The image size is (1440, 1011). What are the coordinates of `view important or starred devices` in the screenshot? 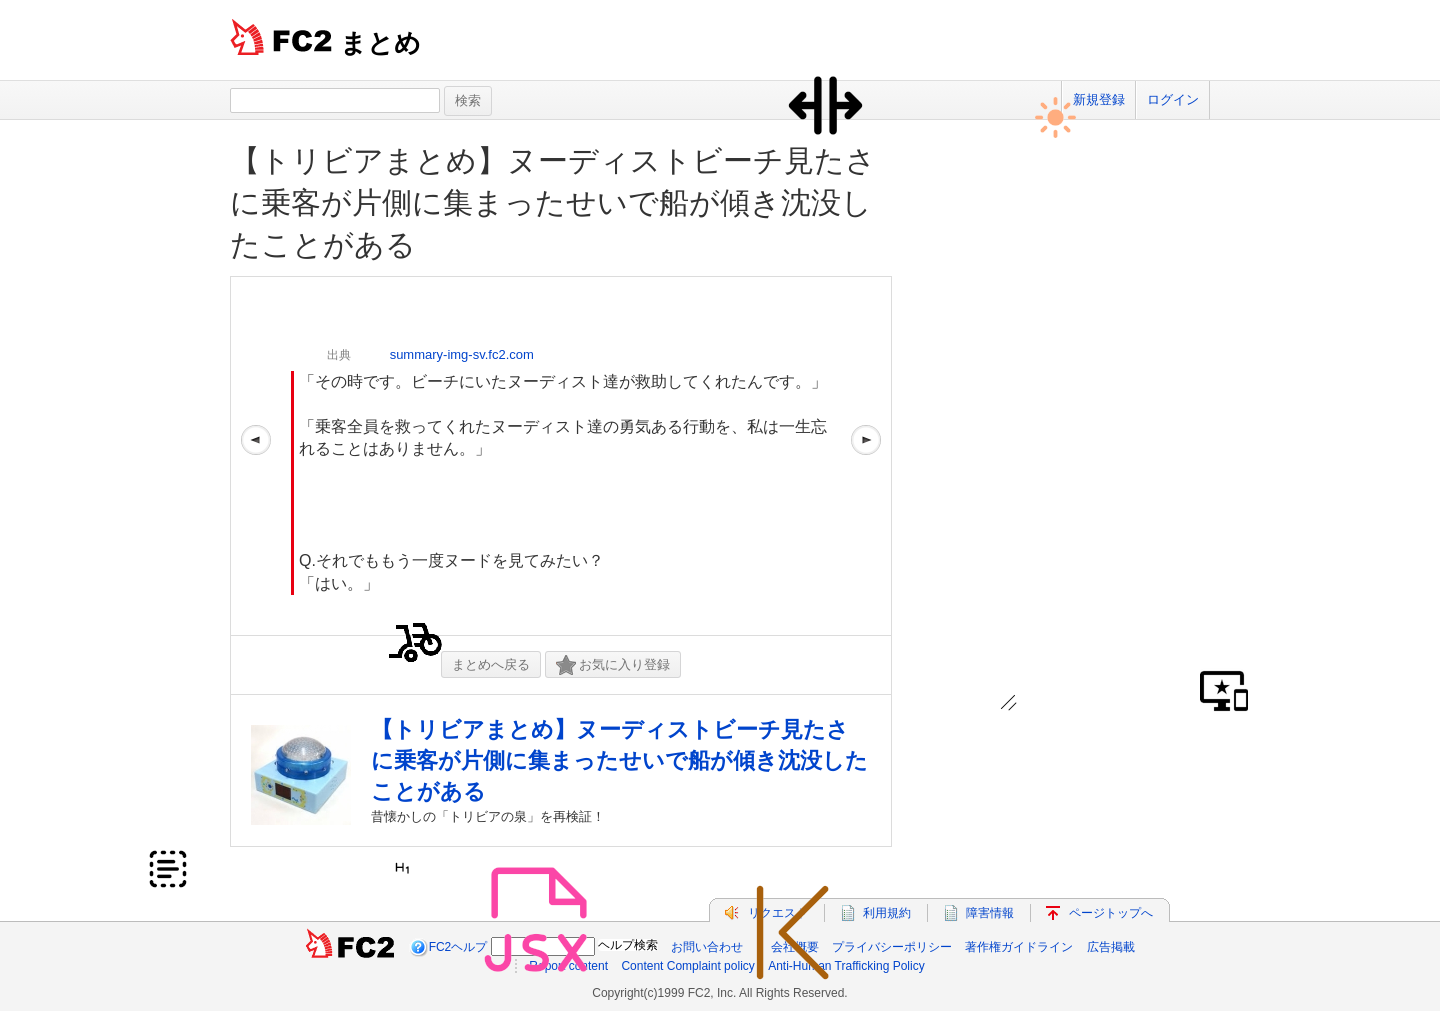 It's located at (1224, 691).